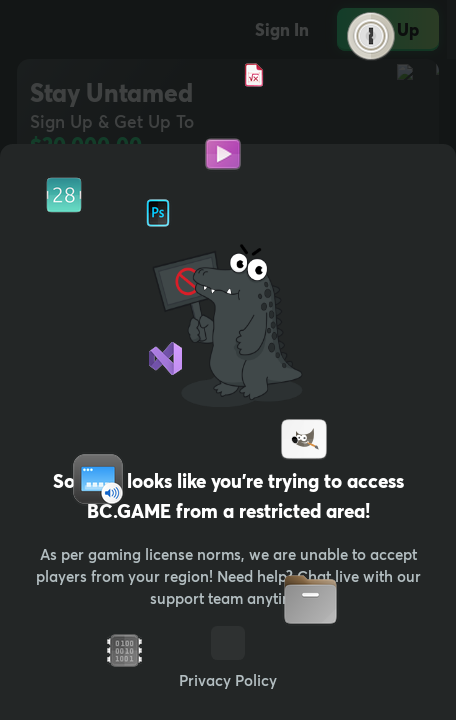  I want to click on open the file manager application, so click(310, 599).